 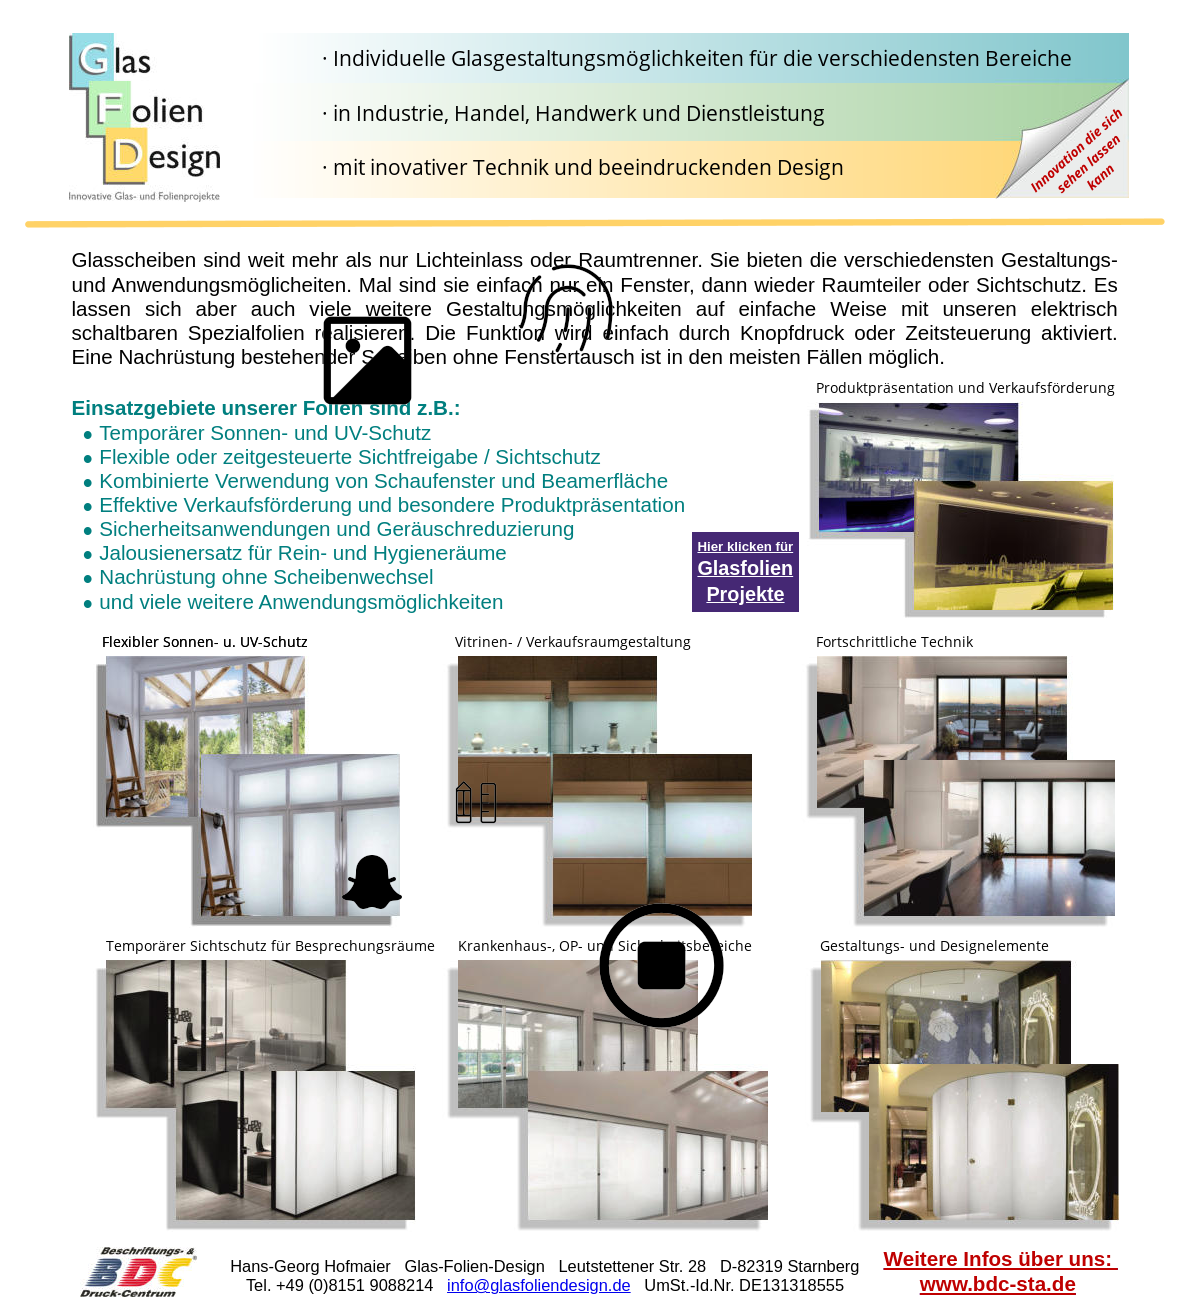 I want to click on open Snapchat app, so click(x=372, y=883).